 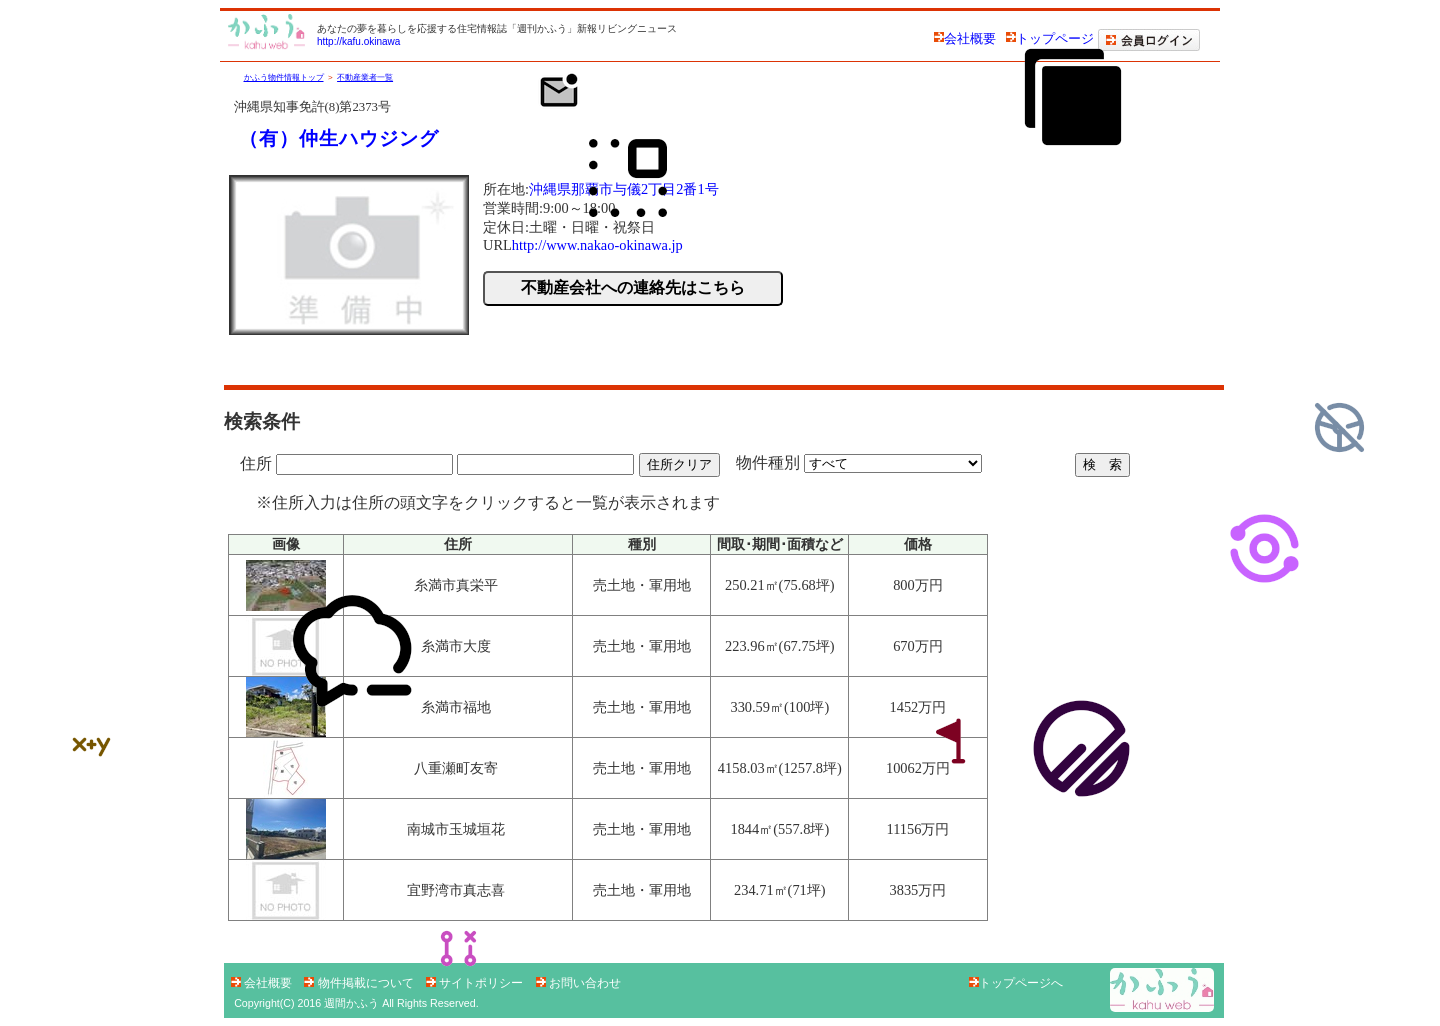 I want to click on planetscale database platform logo, so click(x=1081, y=748).